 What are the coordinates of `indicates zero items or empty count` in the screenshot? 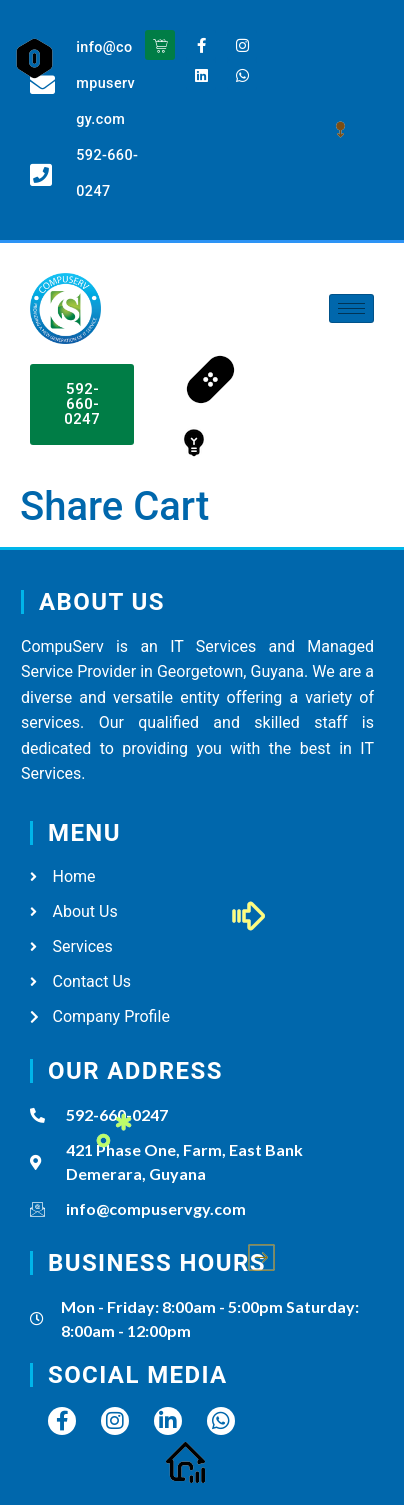 It's located at (34, 58).